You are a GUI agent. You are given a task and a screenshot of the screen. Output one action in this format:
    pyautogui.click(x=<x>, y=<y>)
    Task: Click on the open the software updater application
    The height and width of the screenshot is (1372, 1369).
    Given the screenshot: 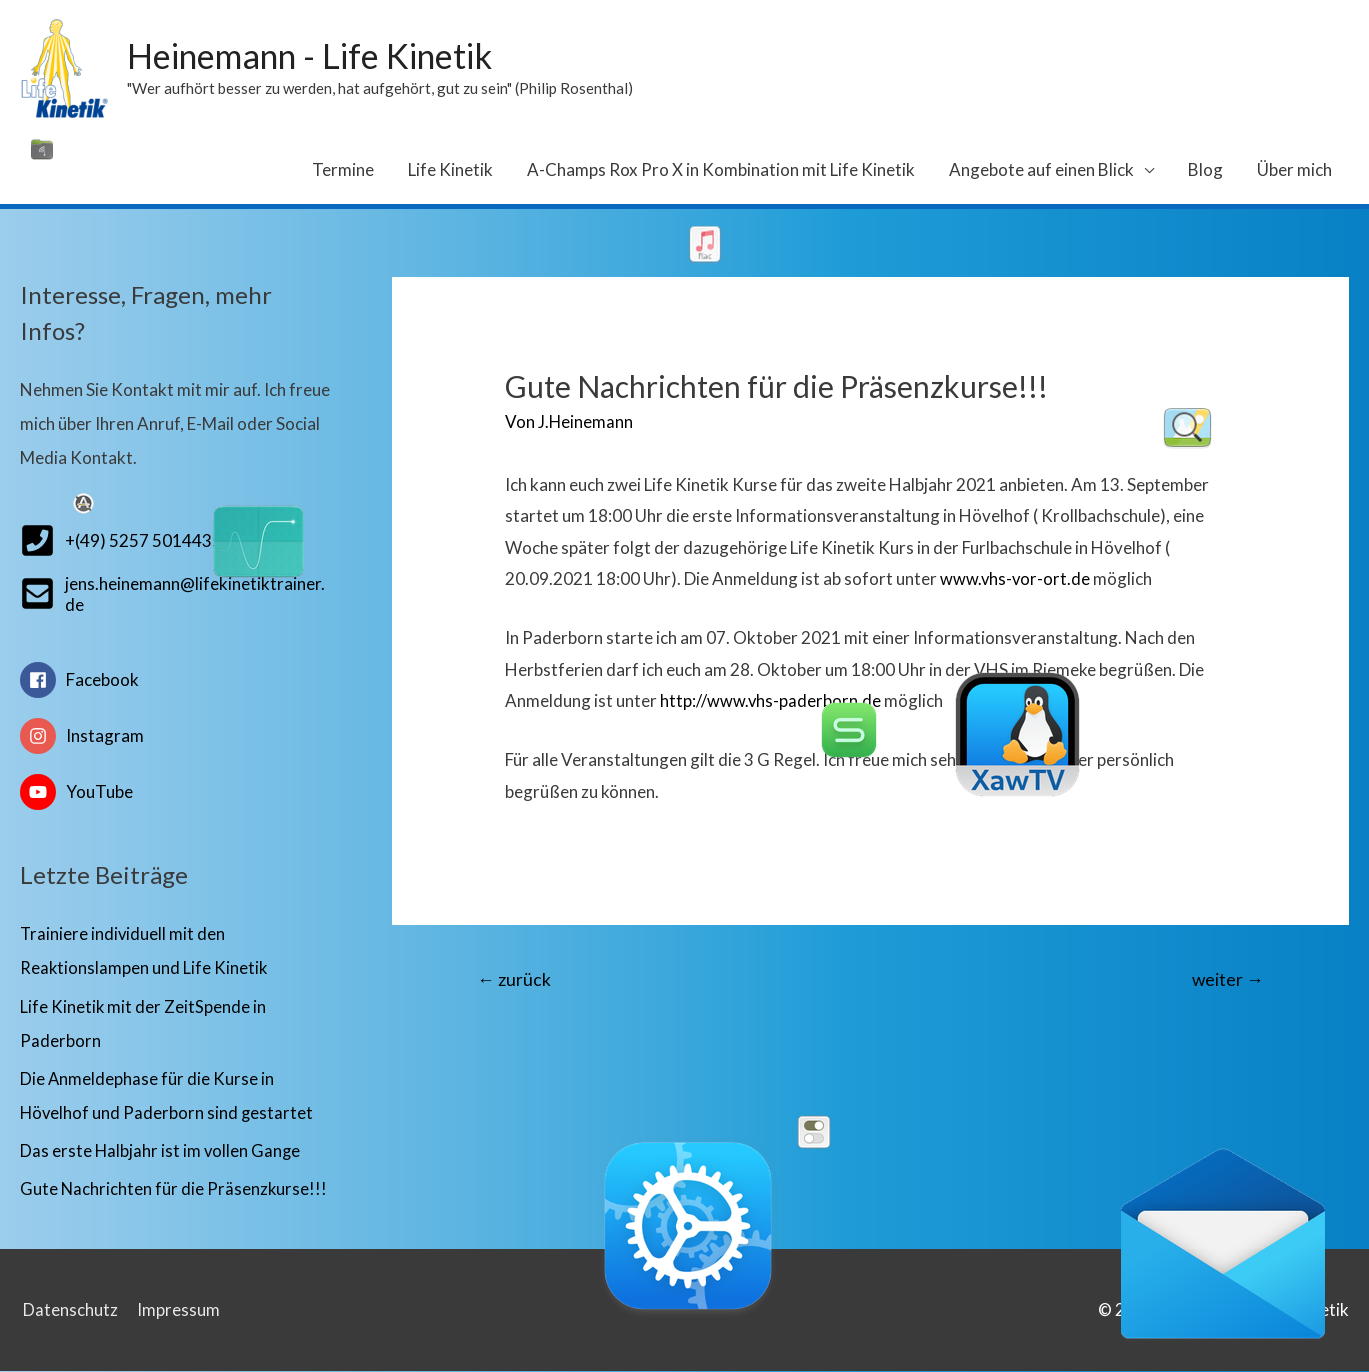 What is the action you would take?
    pyautogui.click(x=83, y=503)
    